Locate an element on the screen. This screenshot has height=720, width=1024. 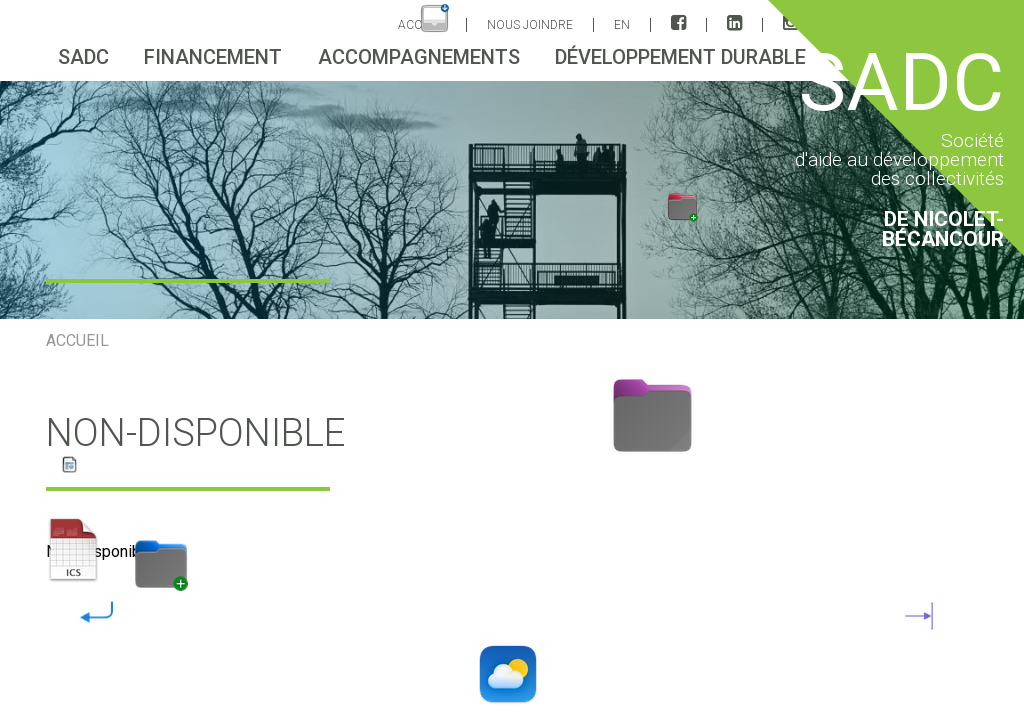
open the weather app is located at coordinates (508, 674).